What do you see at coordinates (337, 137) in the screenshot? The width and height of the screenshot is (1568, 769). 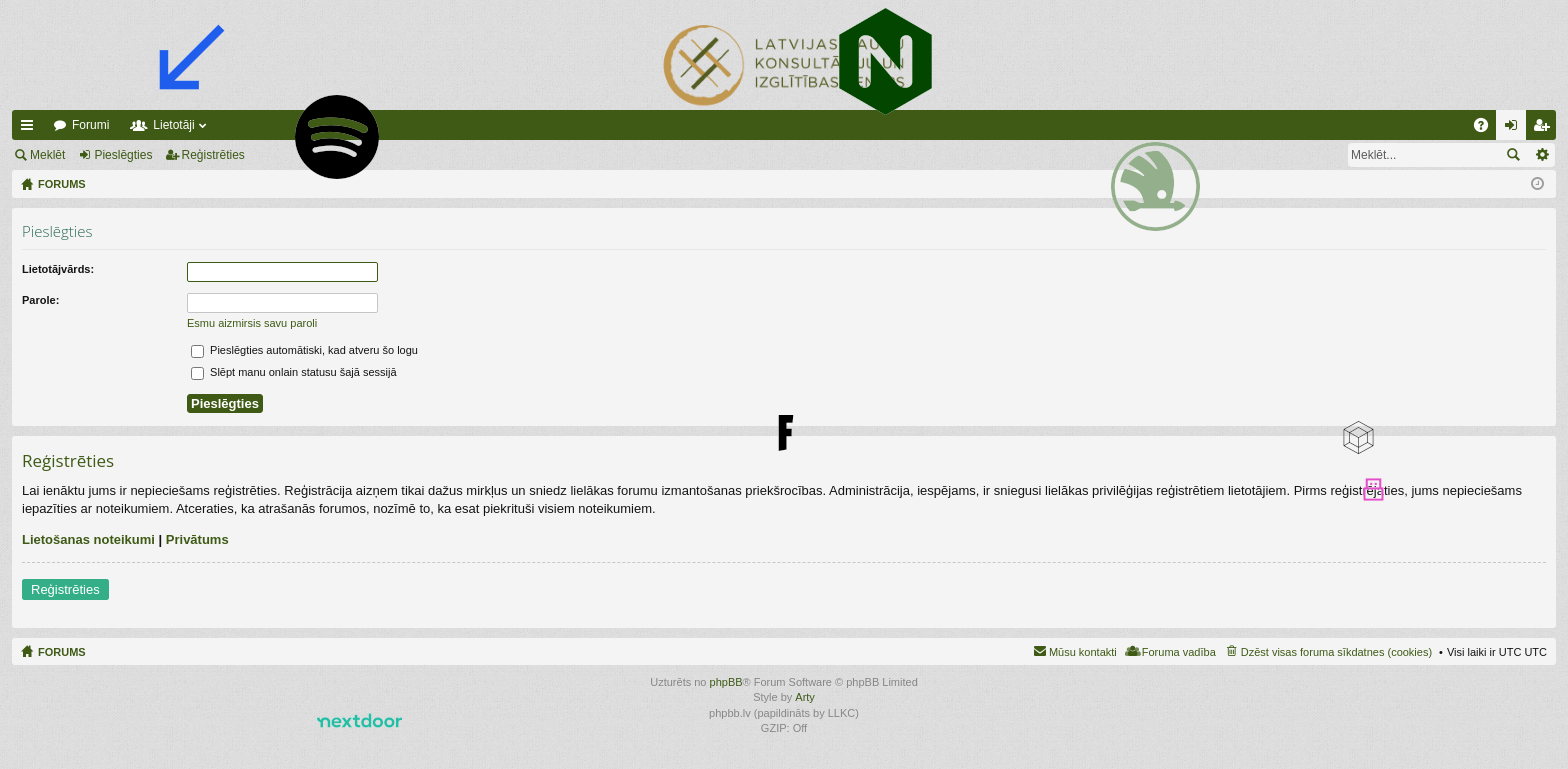 I see `open Spotify` at bounding box center [337, 137].